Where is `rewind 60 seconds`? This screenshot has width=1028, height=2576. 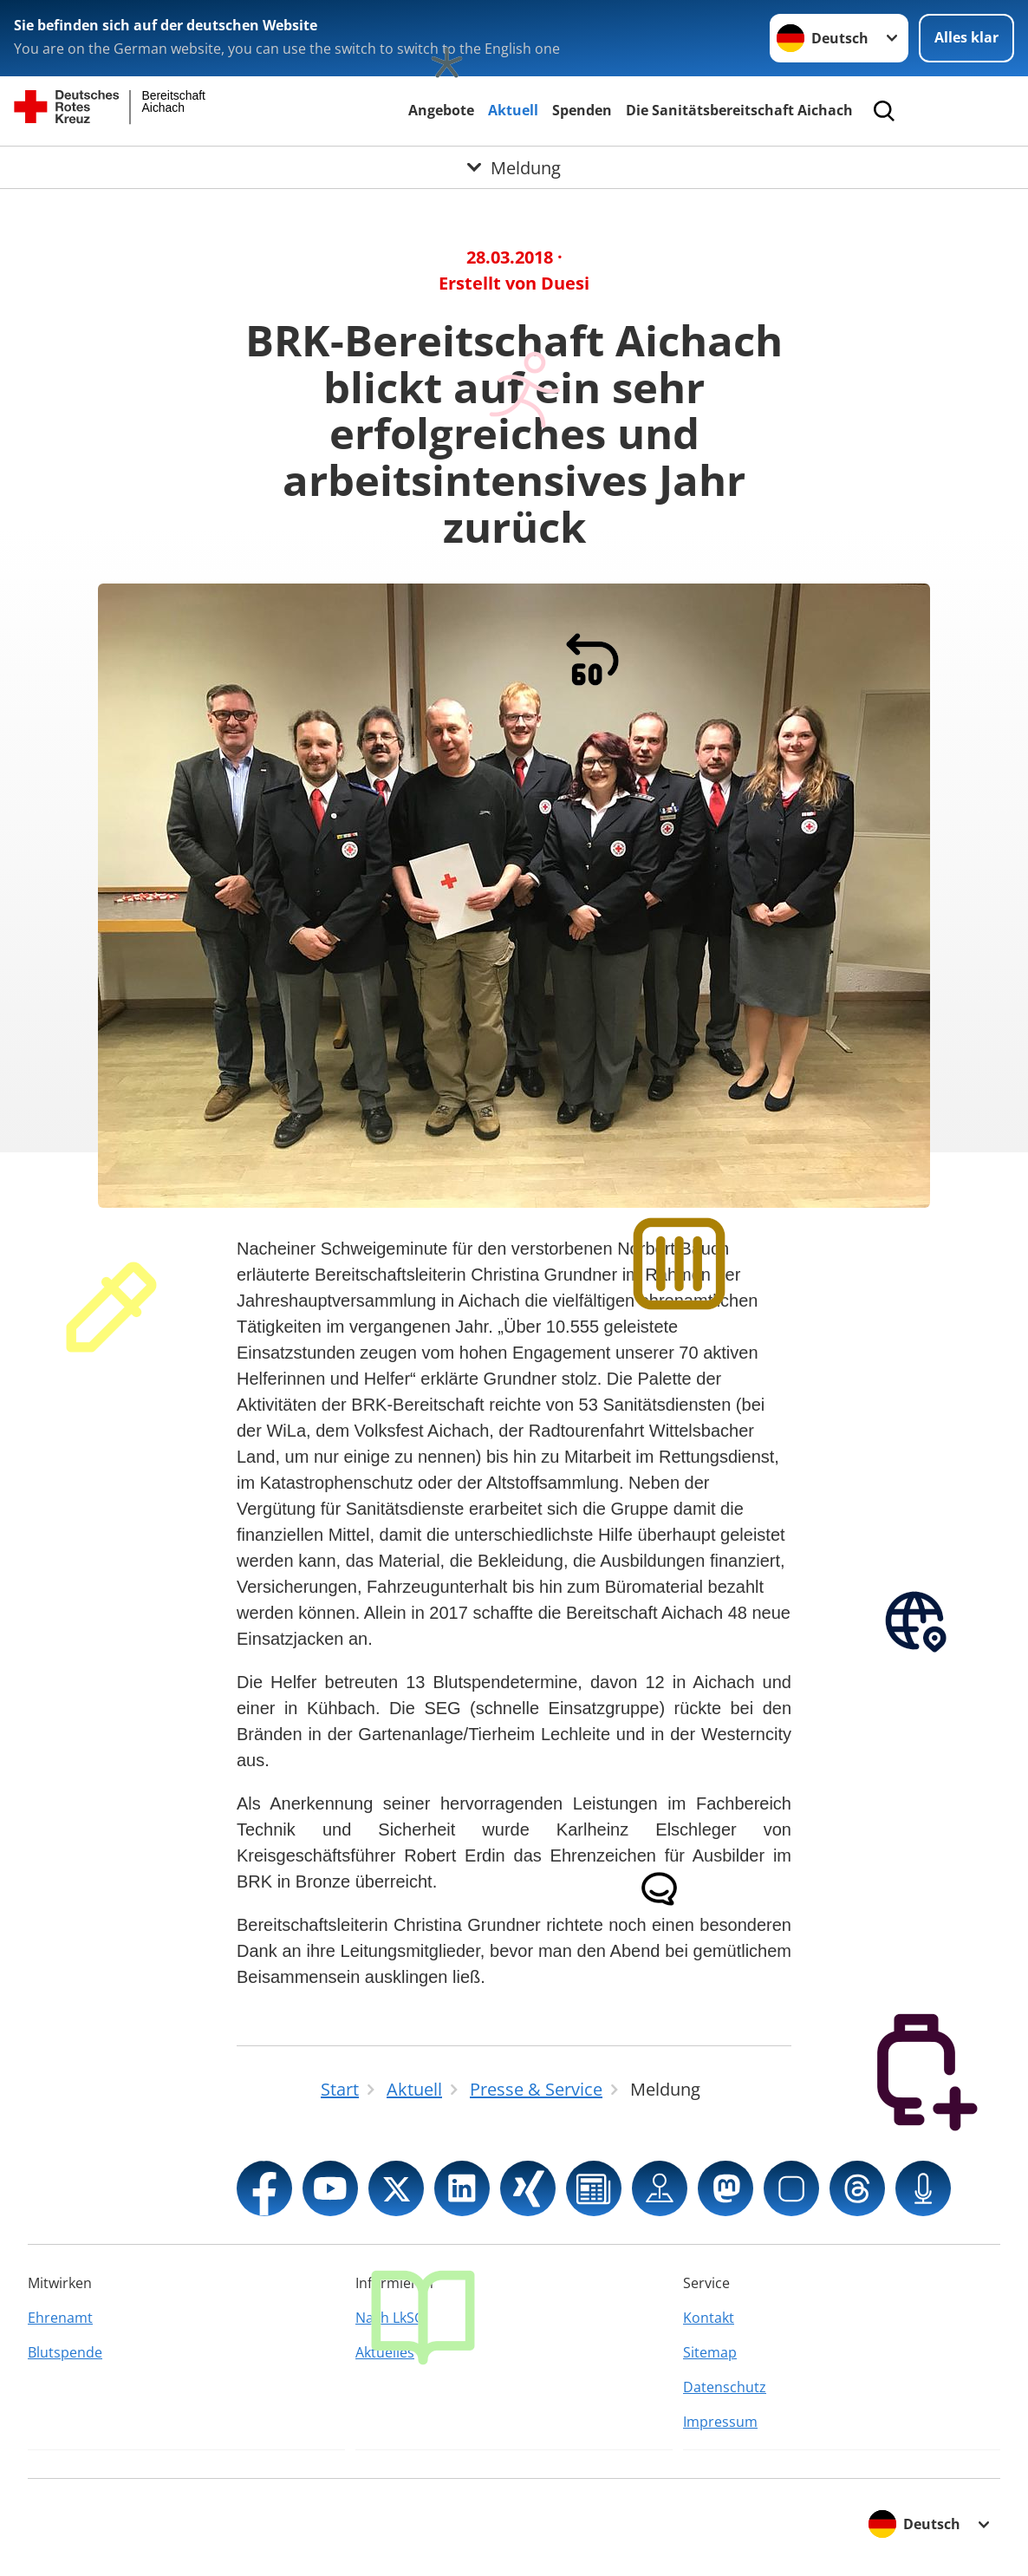 rewind 60 seconds is located at coordinates (591, 661).